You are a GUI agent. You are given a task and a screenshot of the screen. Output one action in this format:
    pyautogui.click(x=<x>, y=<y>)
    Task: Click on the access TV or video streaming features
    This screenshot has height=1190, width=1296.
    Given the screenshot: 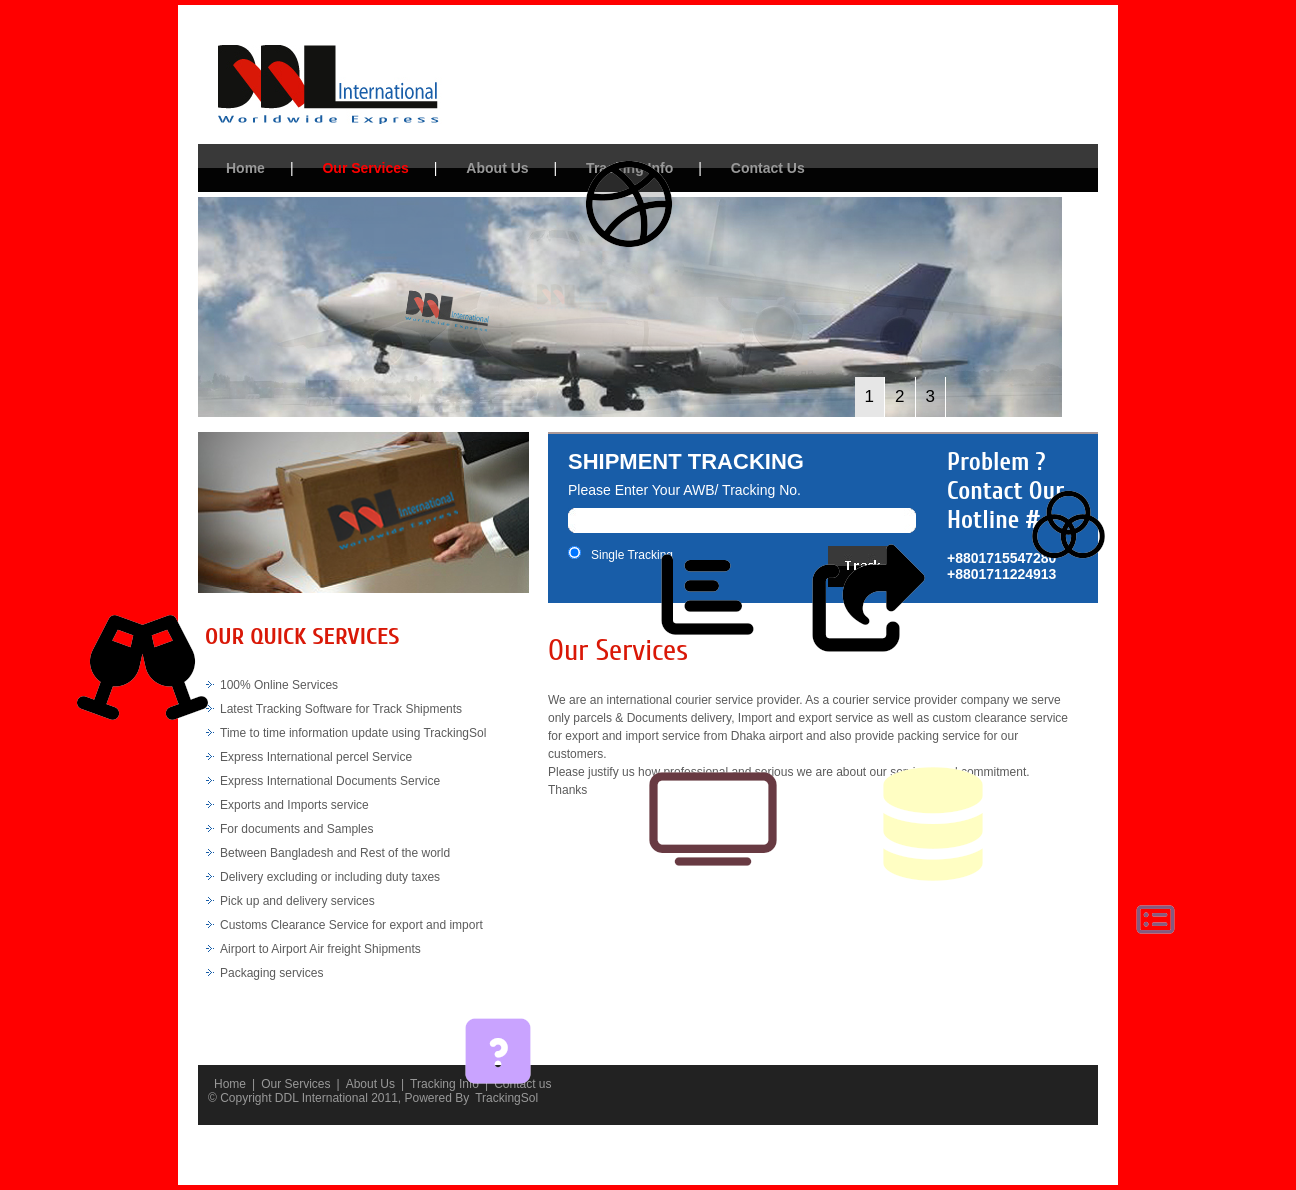 What is the action you would take?
    pyautogui.click(x=713, y=819)
    